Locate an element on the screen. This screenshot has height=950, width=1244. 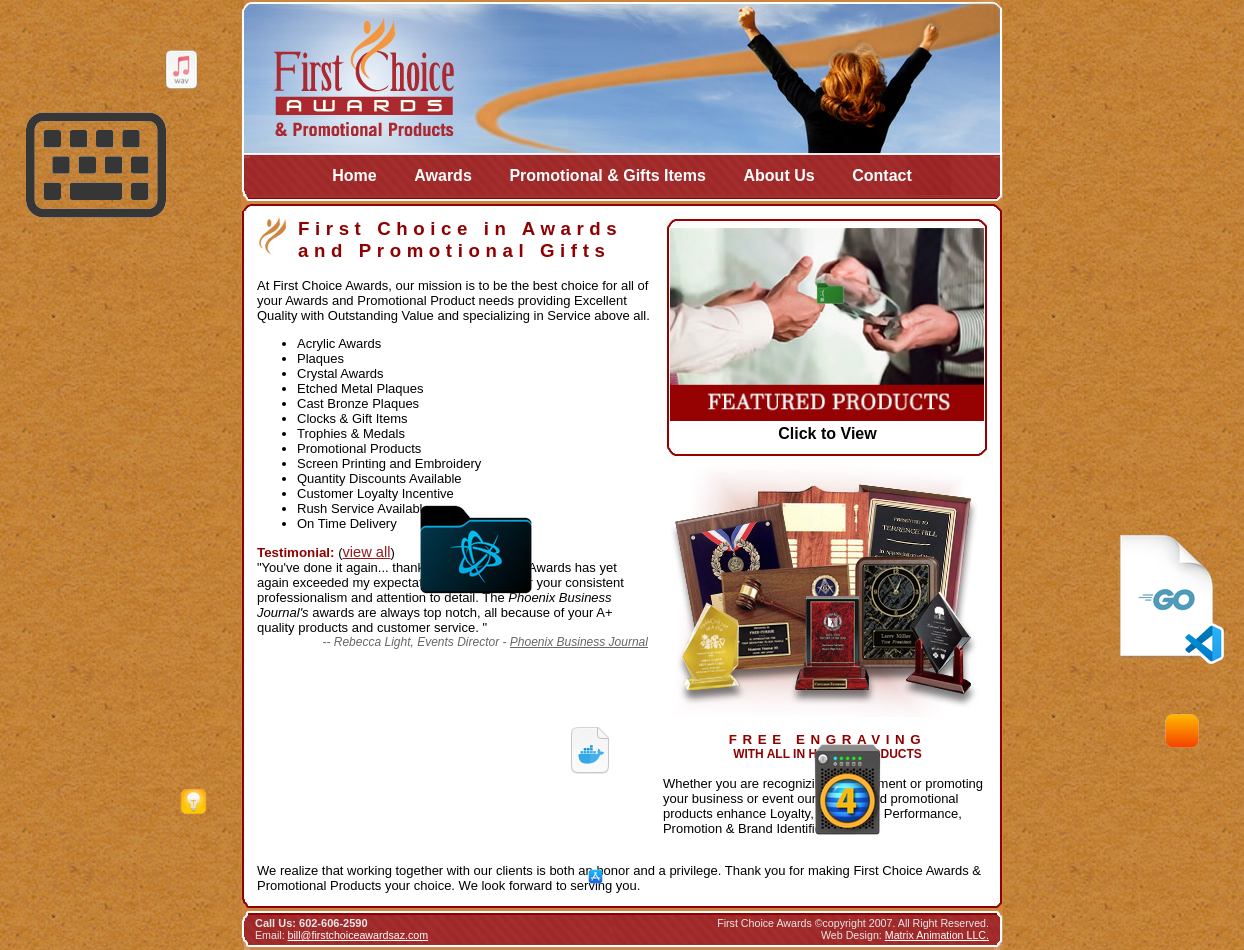
open the App Store to browse and download apps is located at coordinates (595, 876).